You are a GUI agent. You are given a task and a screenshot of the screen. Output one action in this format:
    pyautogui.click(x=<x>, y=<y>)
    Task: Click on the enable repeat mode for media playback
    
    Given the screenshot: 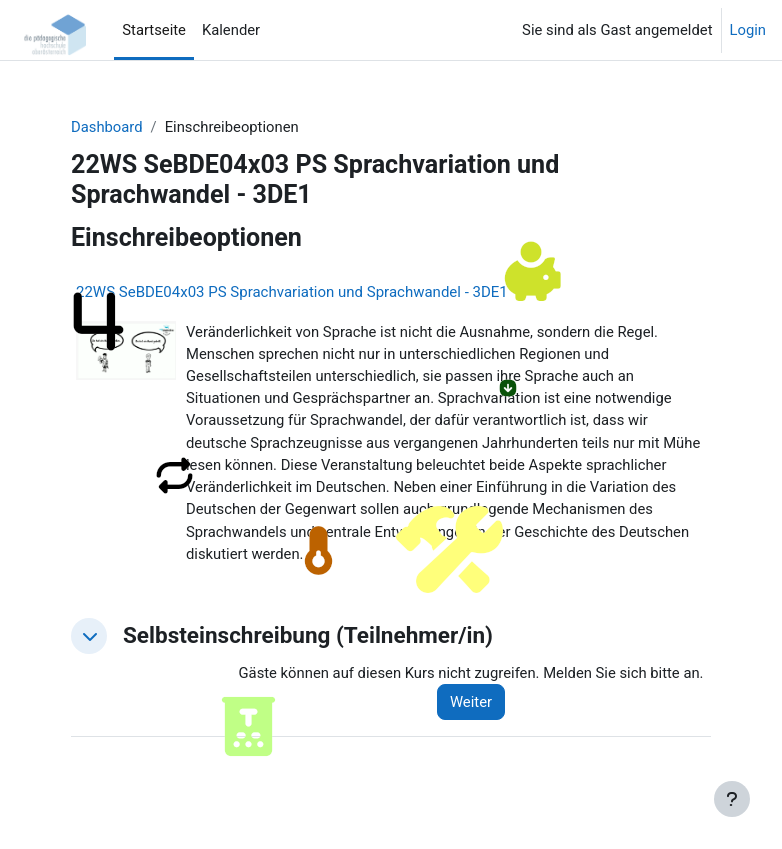 What is the action you would take?
    pyautogui.click(x=174, y=475)
    